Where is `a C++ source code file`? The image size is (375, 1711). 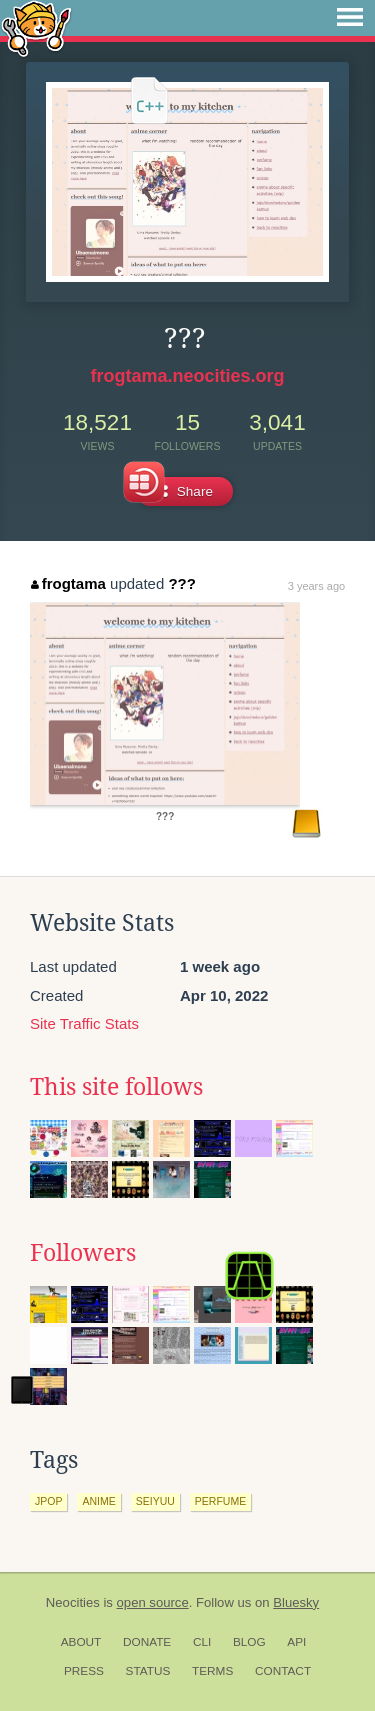
a C++ source code file is located at coordinates (149, 100).